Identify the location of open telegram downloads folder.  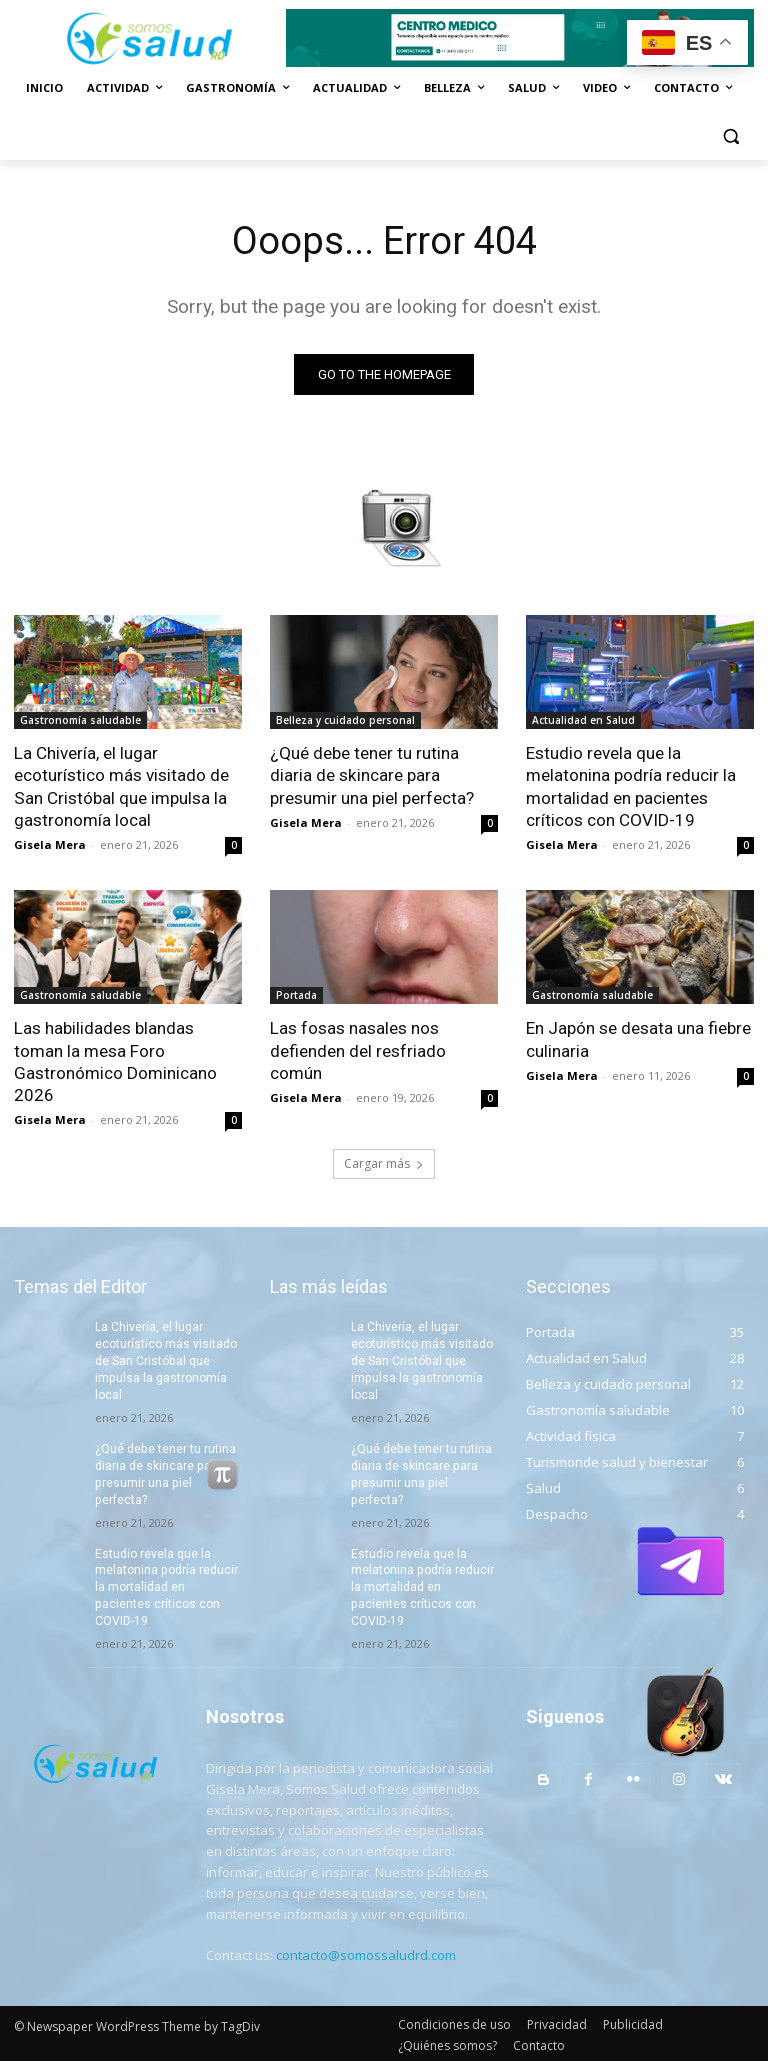
(680, 1563).